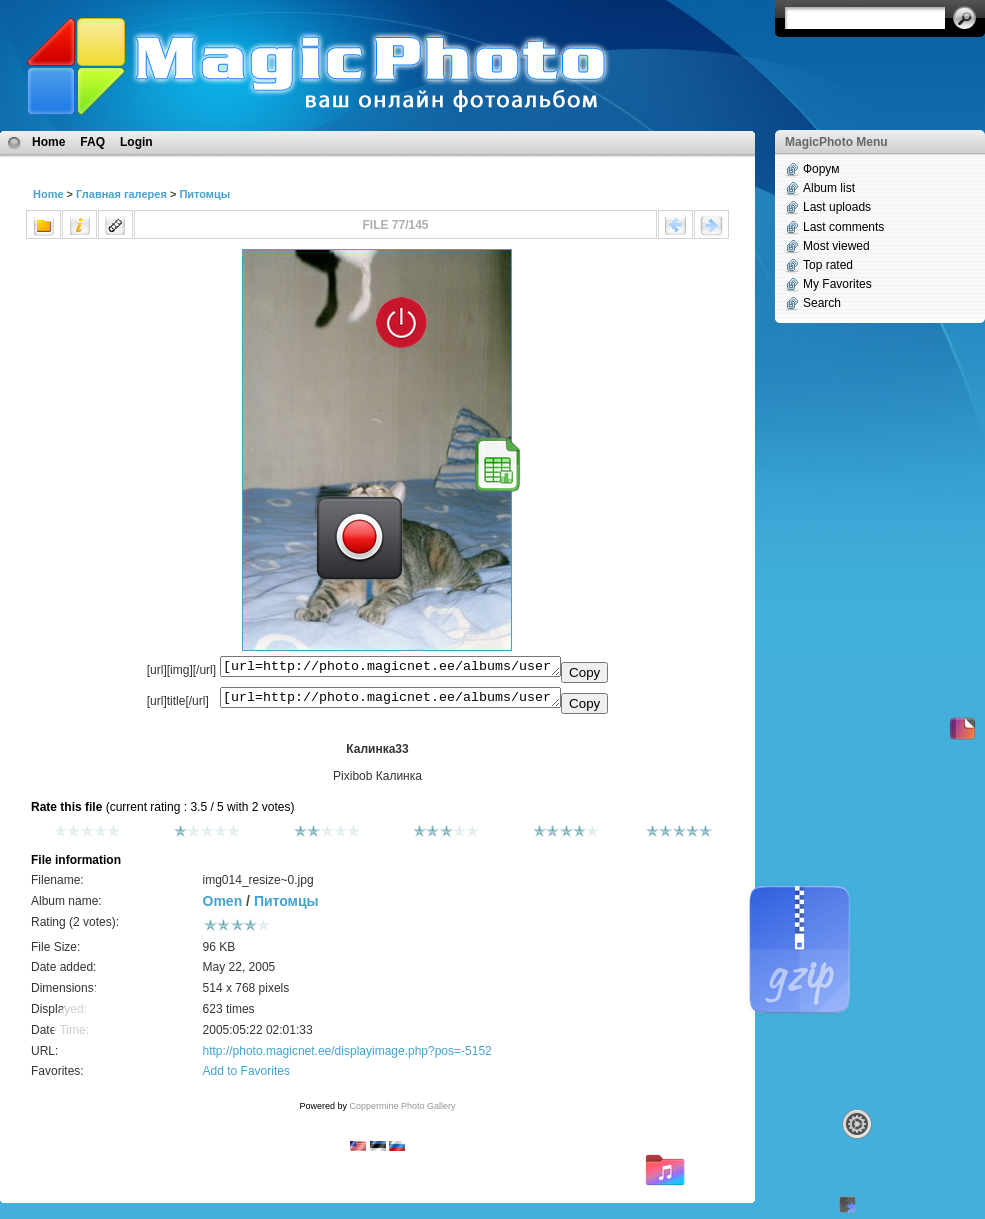 The image size is (985, 1219). Describe the element at coordinates (857, 1124) in the screenshot. I see `view or edit document properties` at that location.